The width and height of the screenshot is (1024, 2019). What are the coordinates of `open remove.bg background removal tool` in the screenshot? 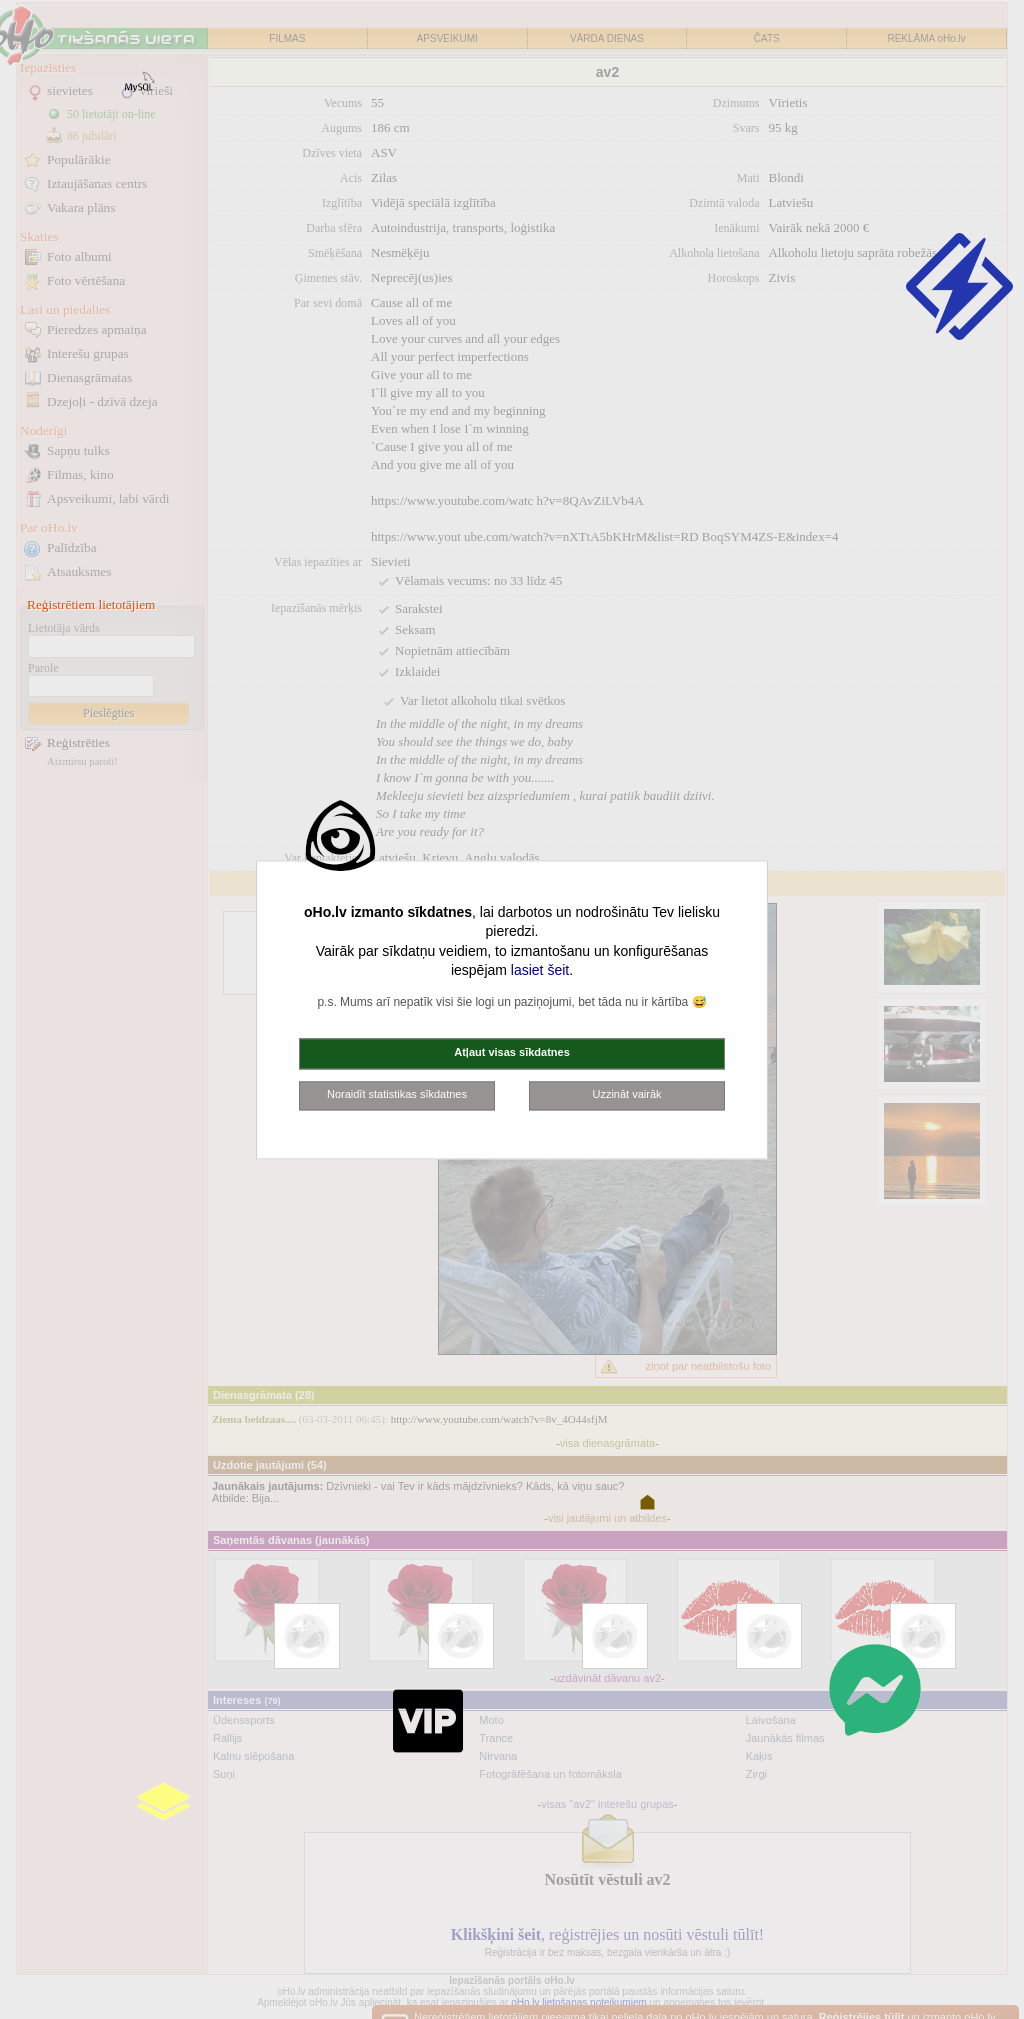 It's located at (163, 1801).